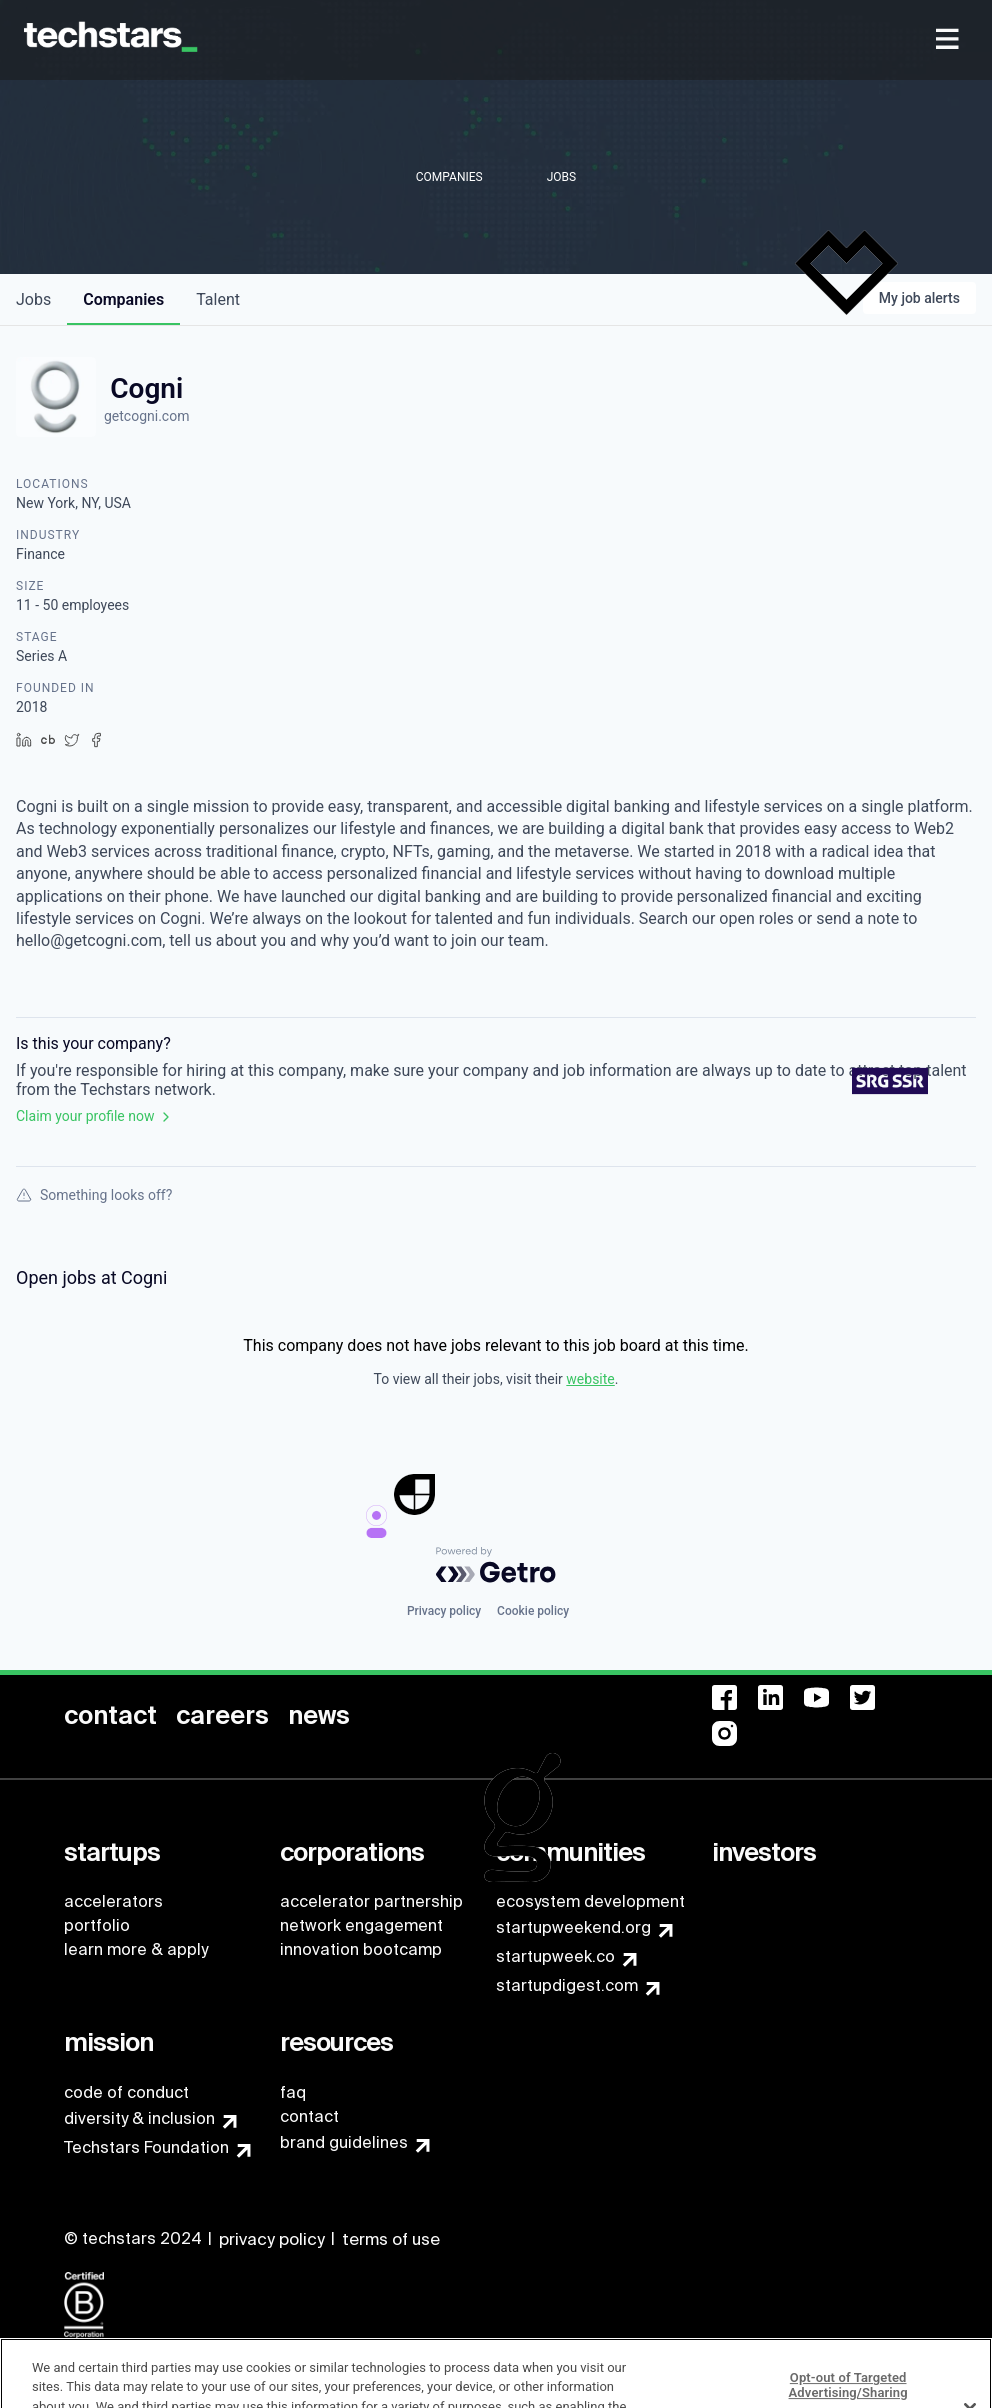  I want to click on open the Spreadshirt app or website, so click(846, 272).